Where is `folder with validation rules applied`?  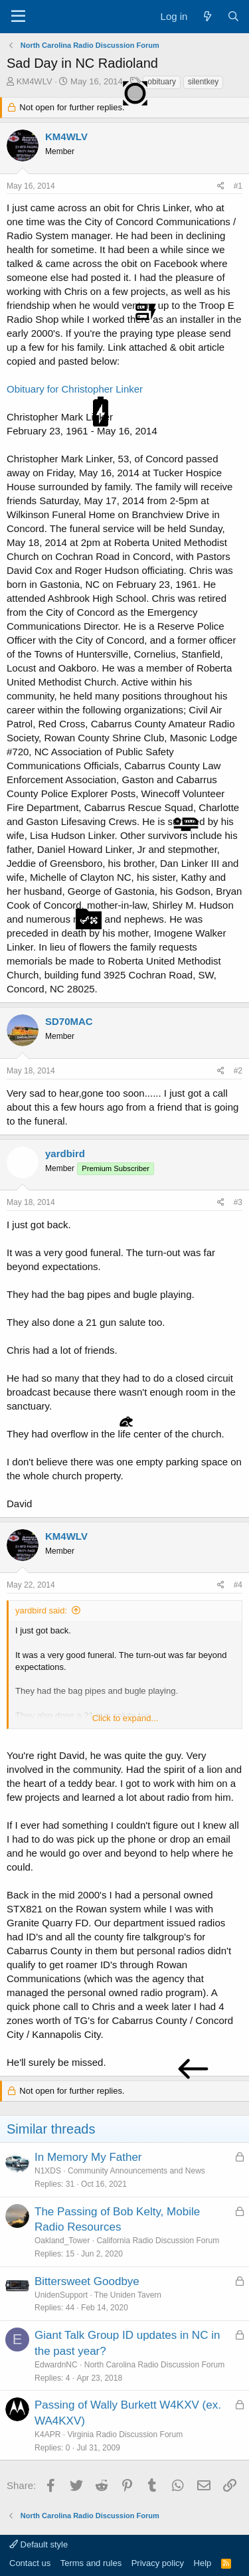
folder with validation rules applied is located at coordinates (88, 919).